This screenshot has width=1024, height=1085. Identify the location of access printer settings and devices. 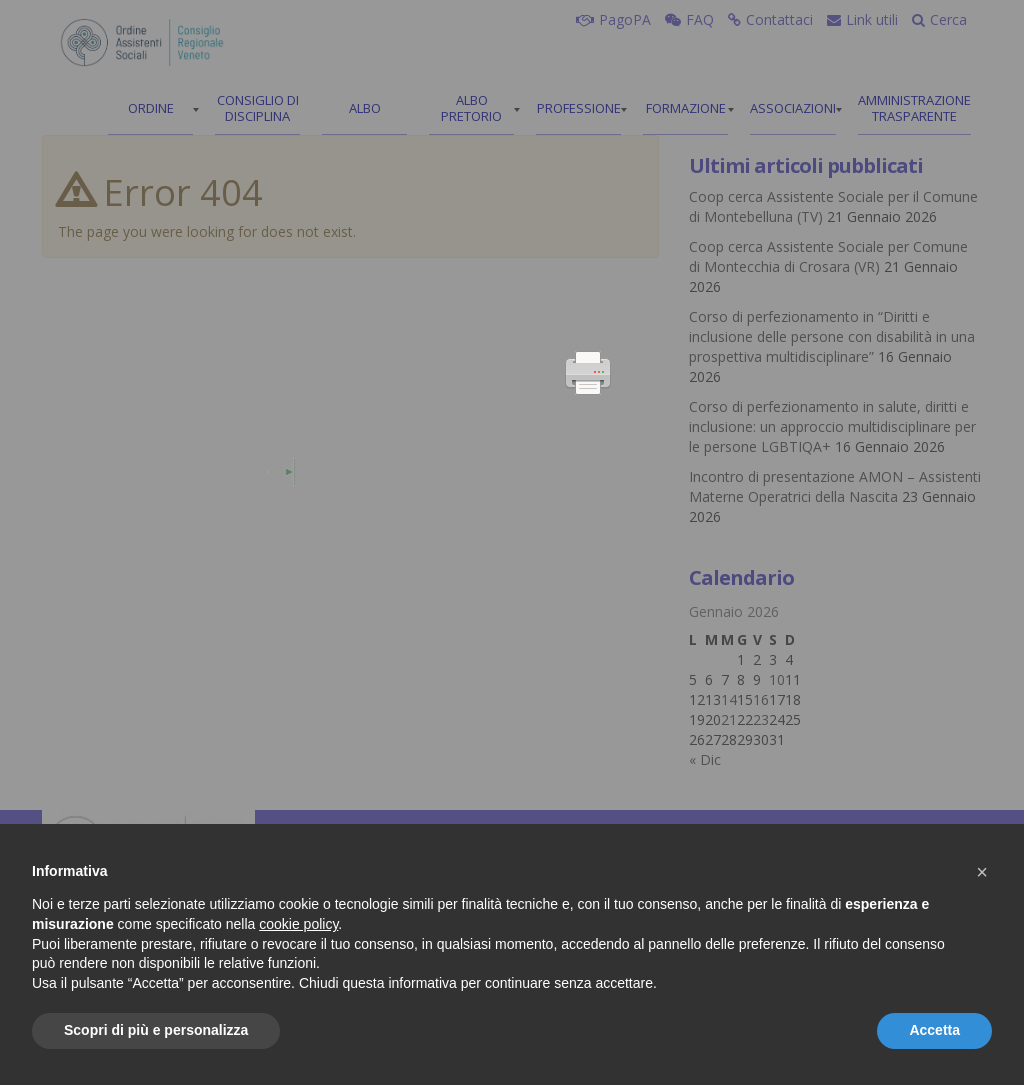
(588, 373).